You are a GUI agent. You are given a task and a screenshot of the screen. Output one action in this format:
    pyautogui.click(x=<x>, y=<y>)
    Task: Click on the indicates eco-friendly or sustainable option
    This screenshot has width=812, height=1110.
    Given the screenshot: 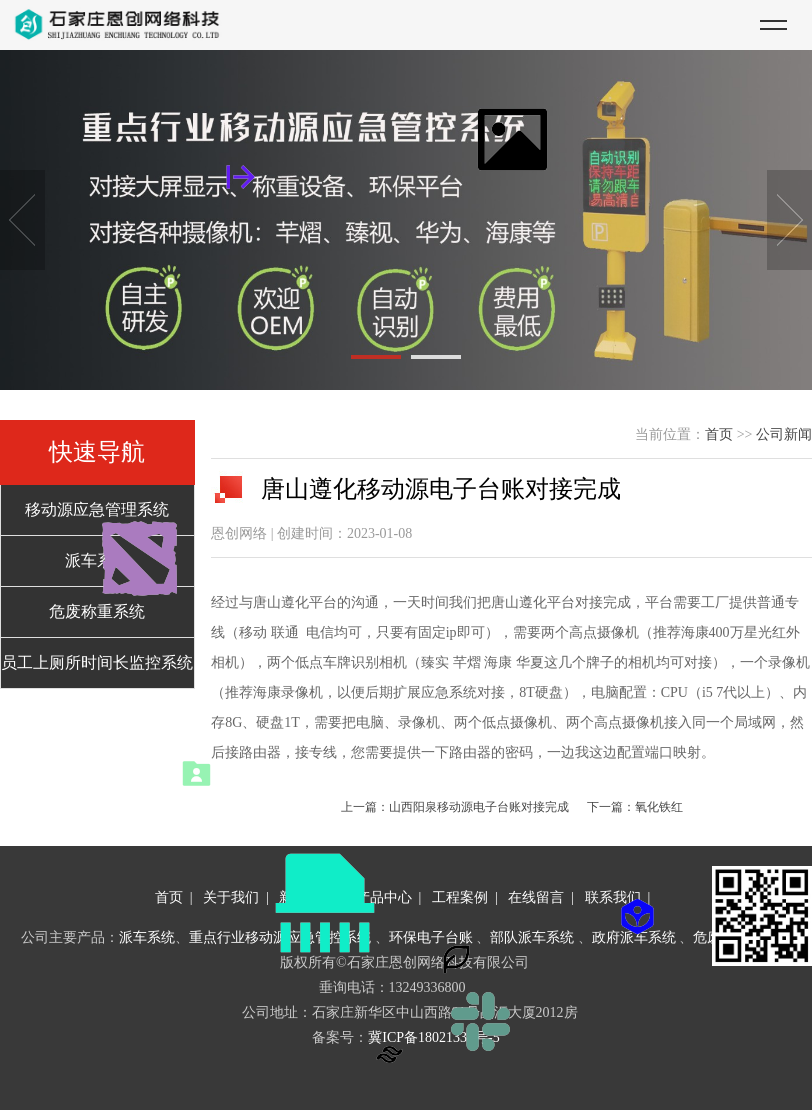 What is the action you would take?
    pyautogui.click(x=456, y=958)
    